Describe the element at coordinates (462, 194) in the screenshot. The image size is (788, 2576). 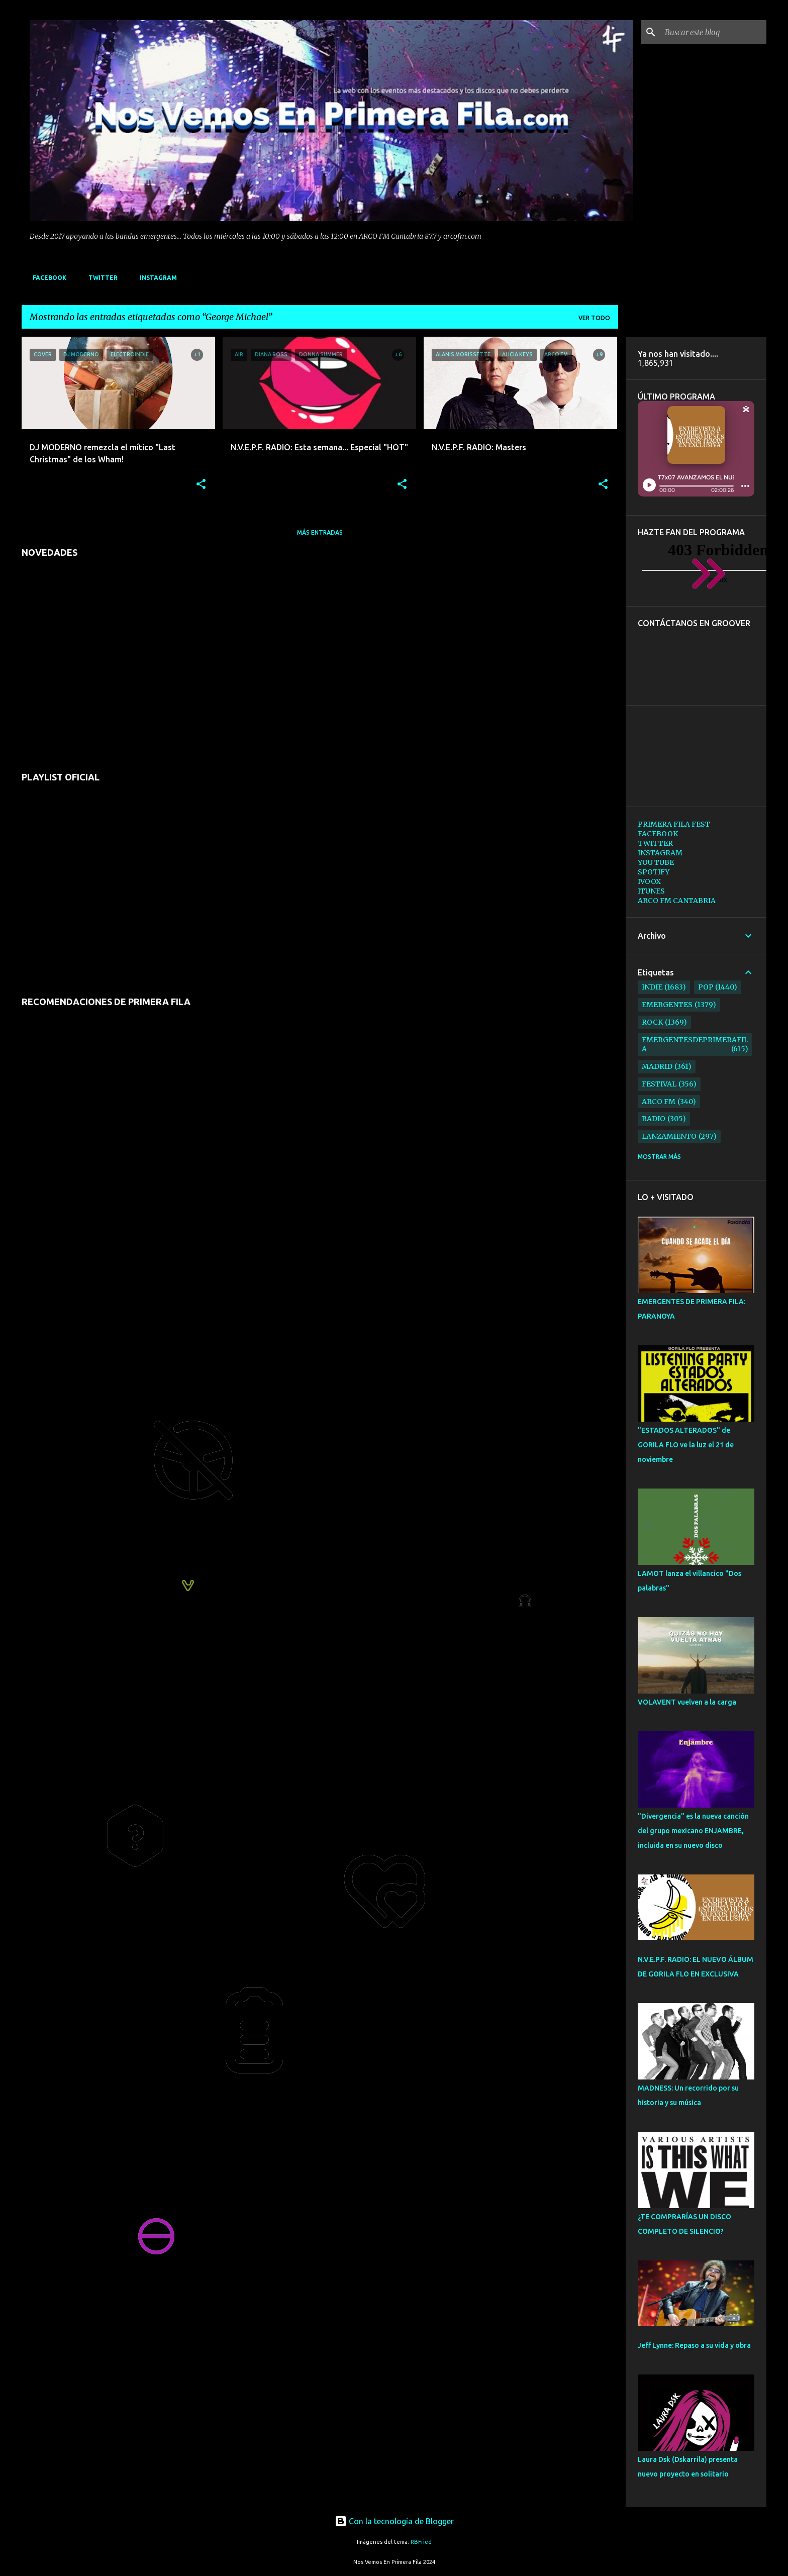
I see `toggle automatic white balance` at that location.